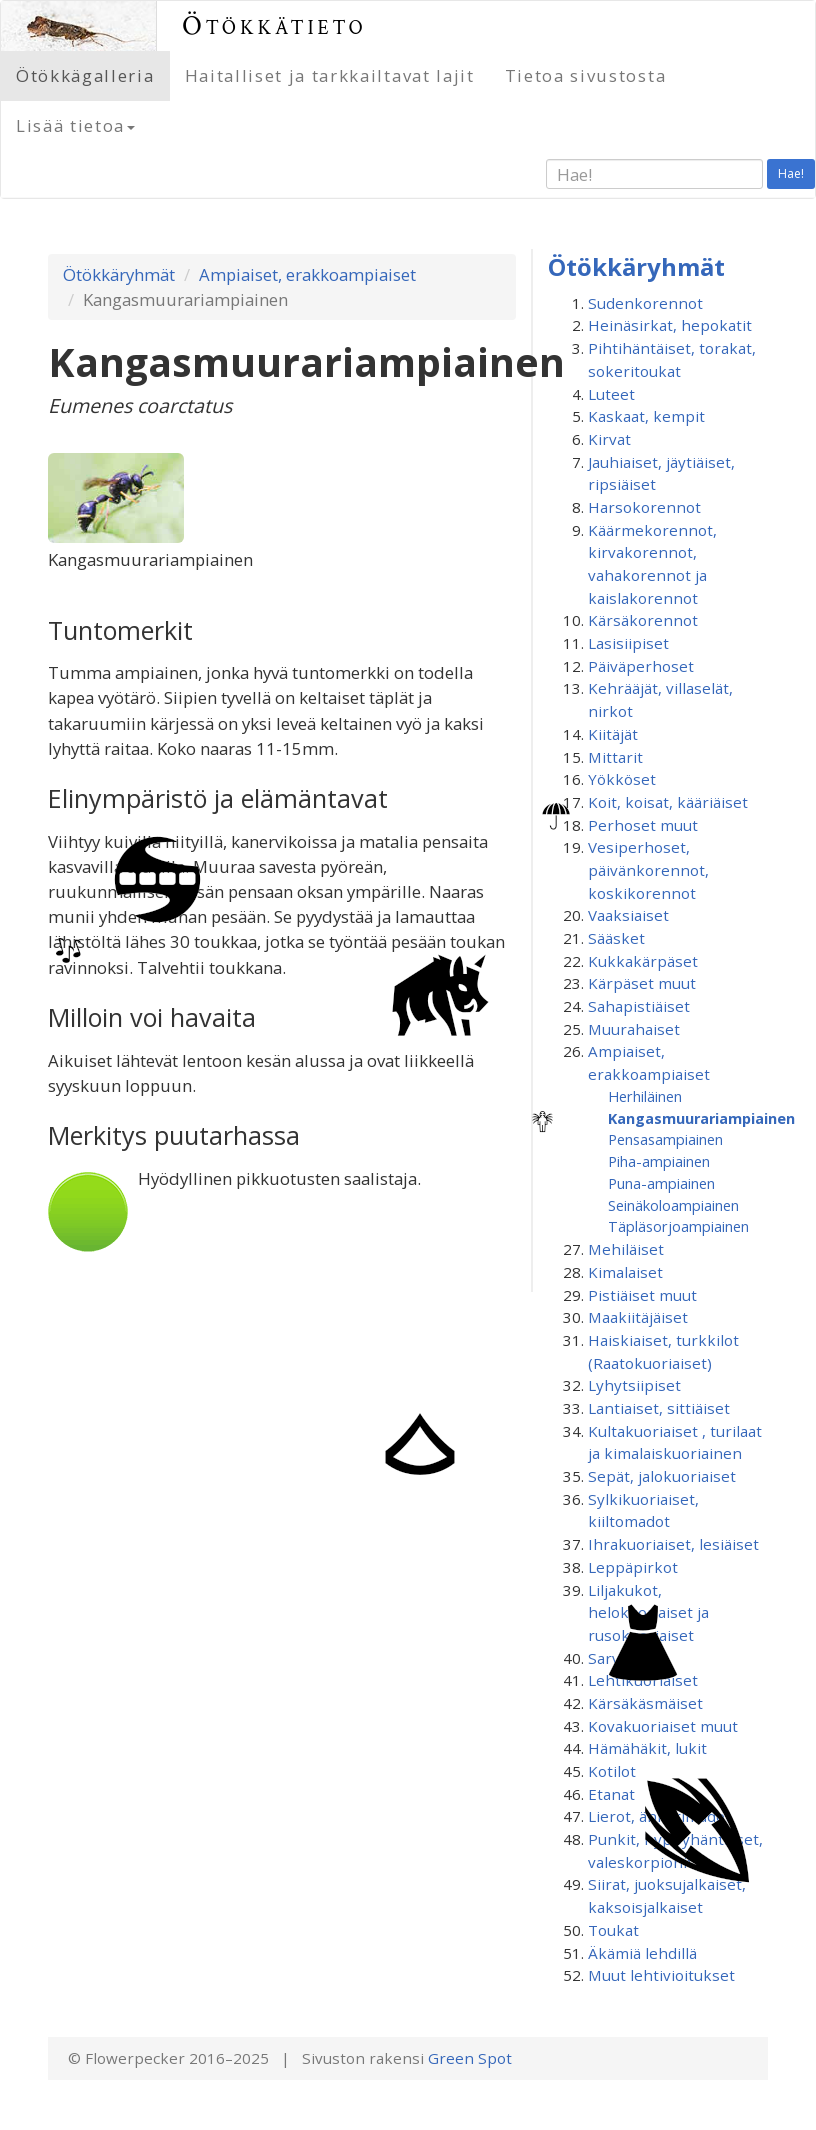  I want to click on access music or audio player, so click(68, 950).